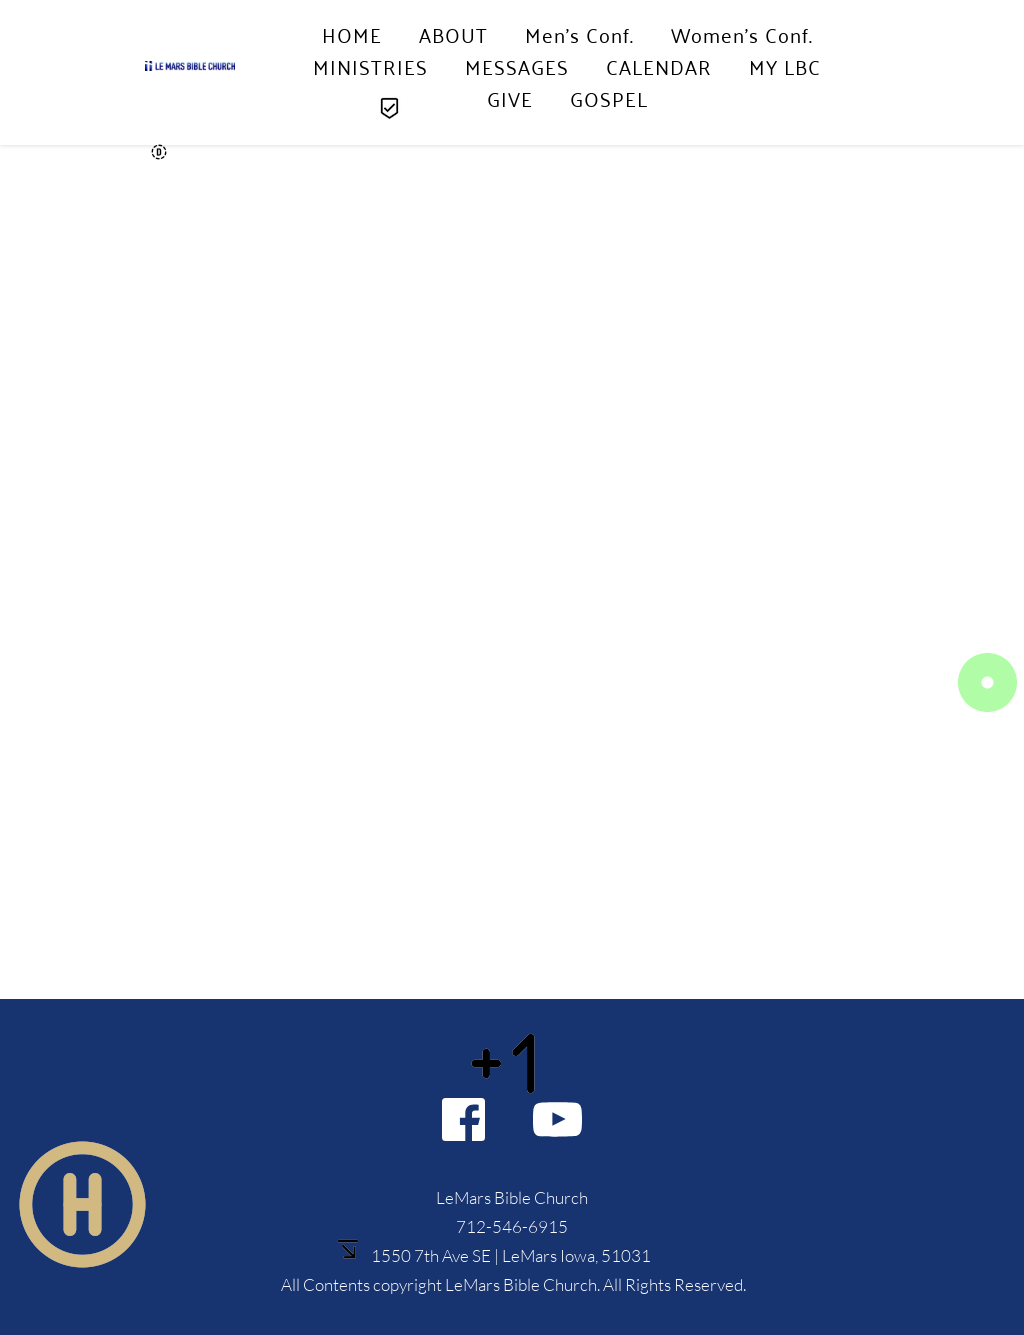  Describe the element at coordinates (389, 108) in the screenshot. I see `mark a location as visited` at that location.